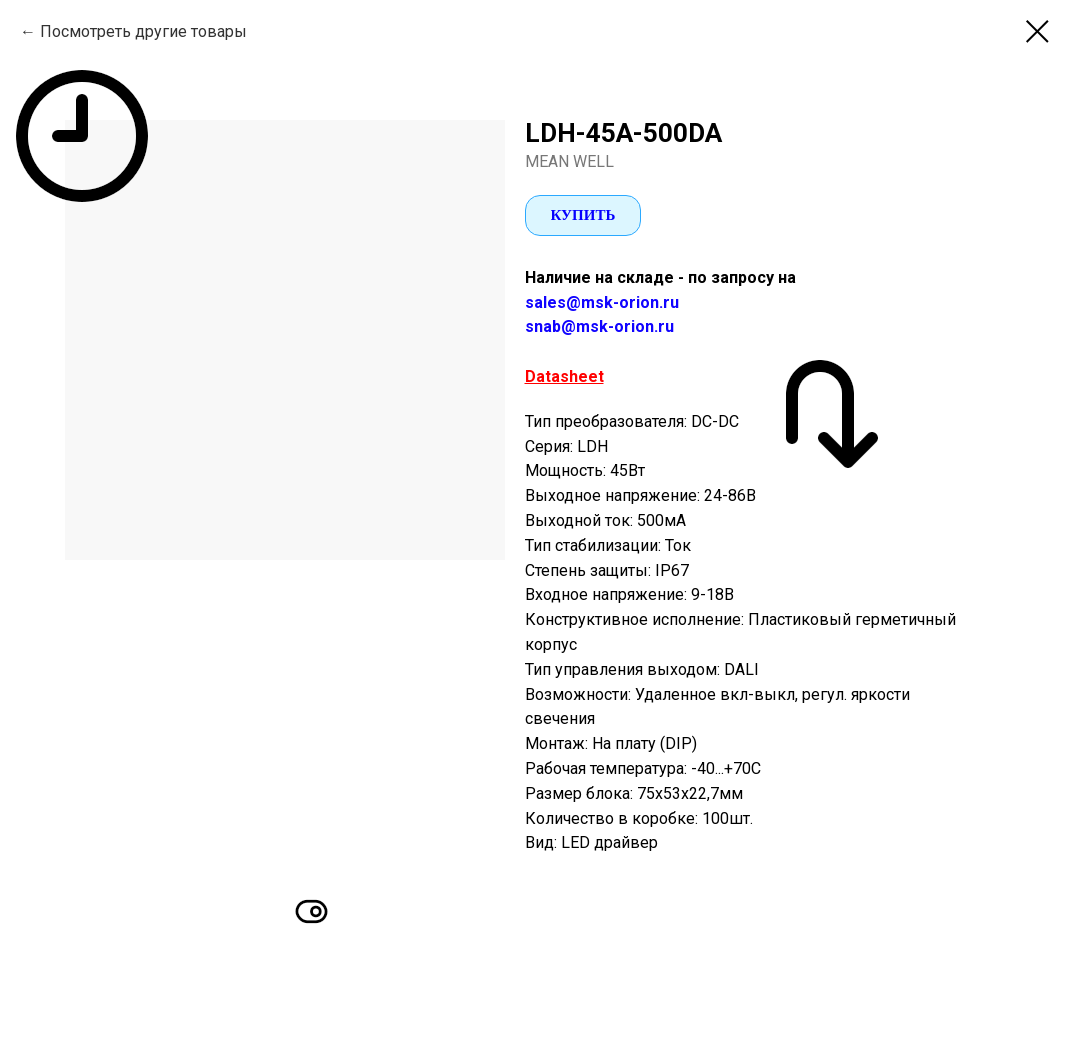 This screenshot has height=1046, width=1069. I want to click on redo or repeat last action, so click(828, 414).